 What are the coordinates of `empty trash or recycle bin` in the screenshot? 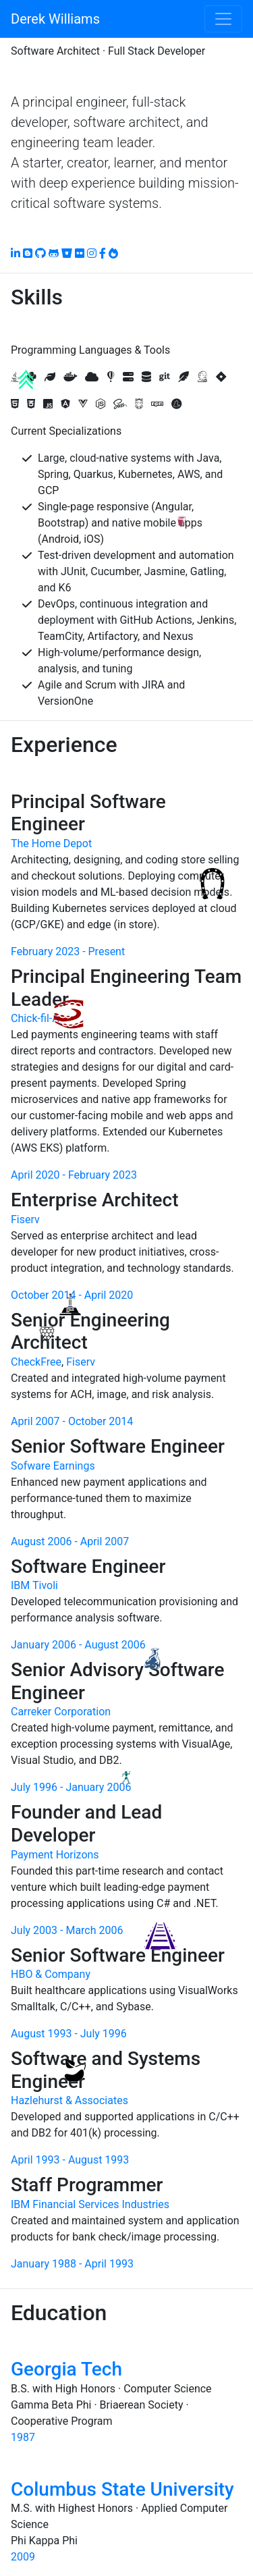 It's located at (181, 519).